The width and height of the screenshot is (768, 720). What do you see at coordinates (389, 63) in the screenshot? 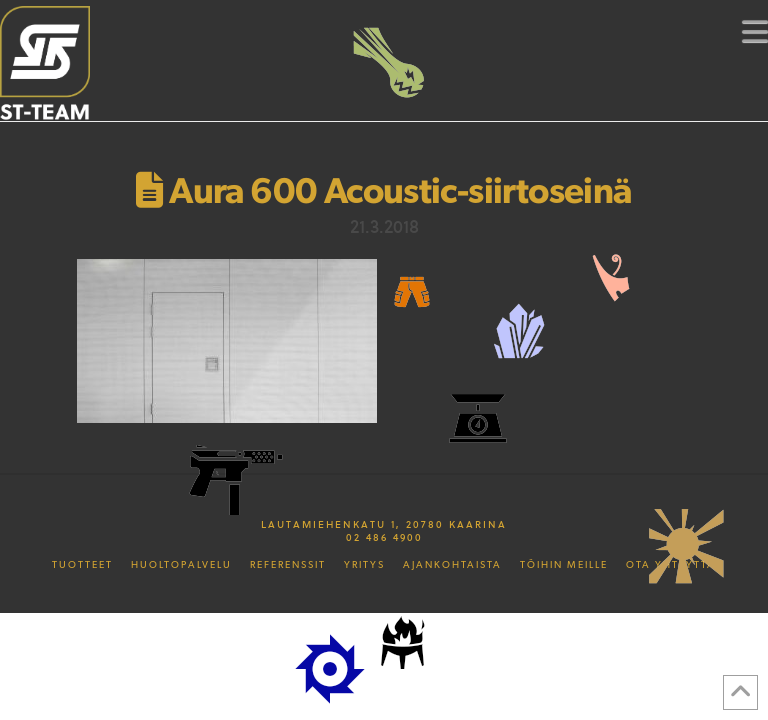
I see `indicates incoming threat or danger event in game` at bounding box center [389, 63].